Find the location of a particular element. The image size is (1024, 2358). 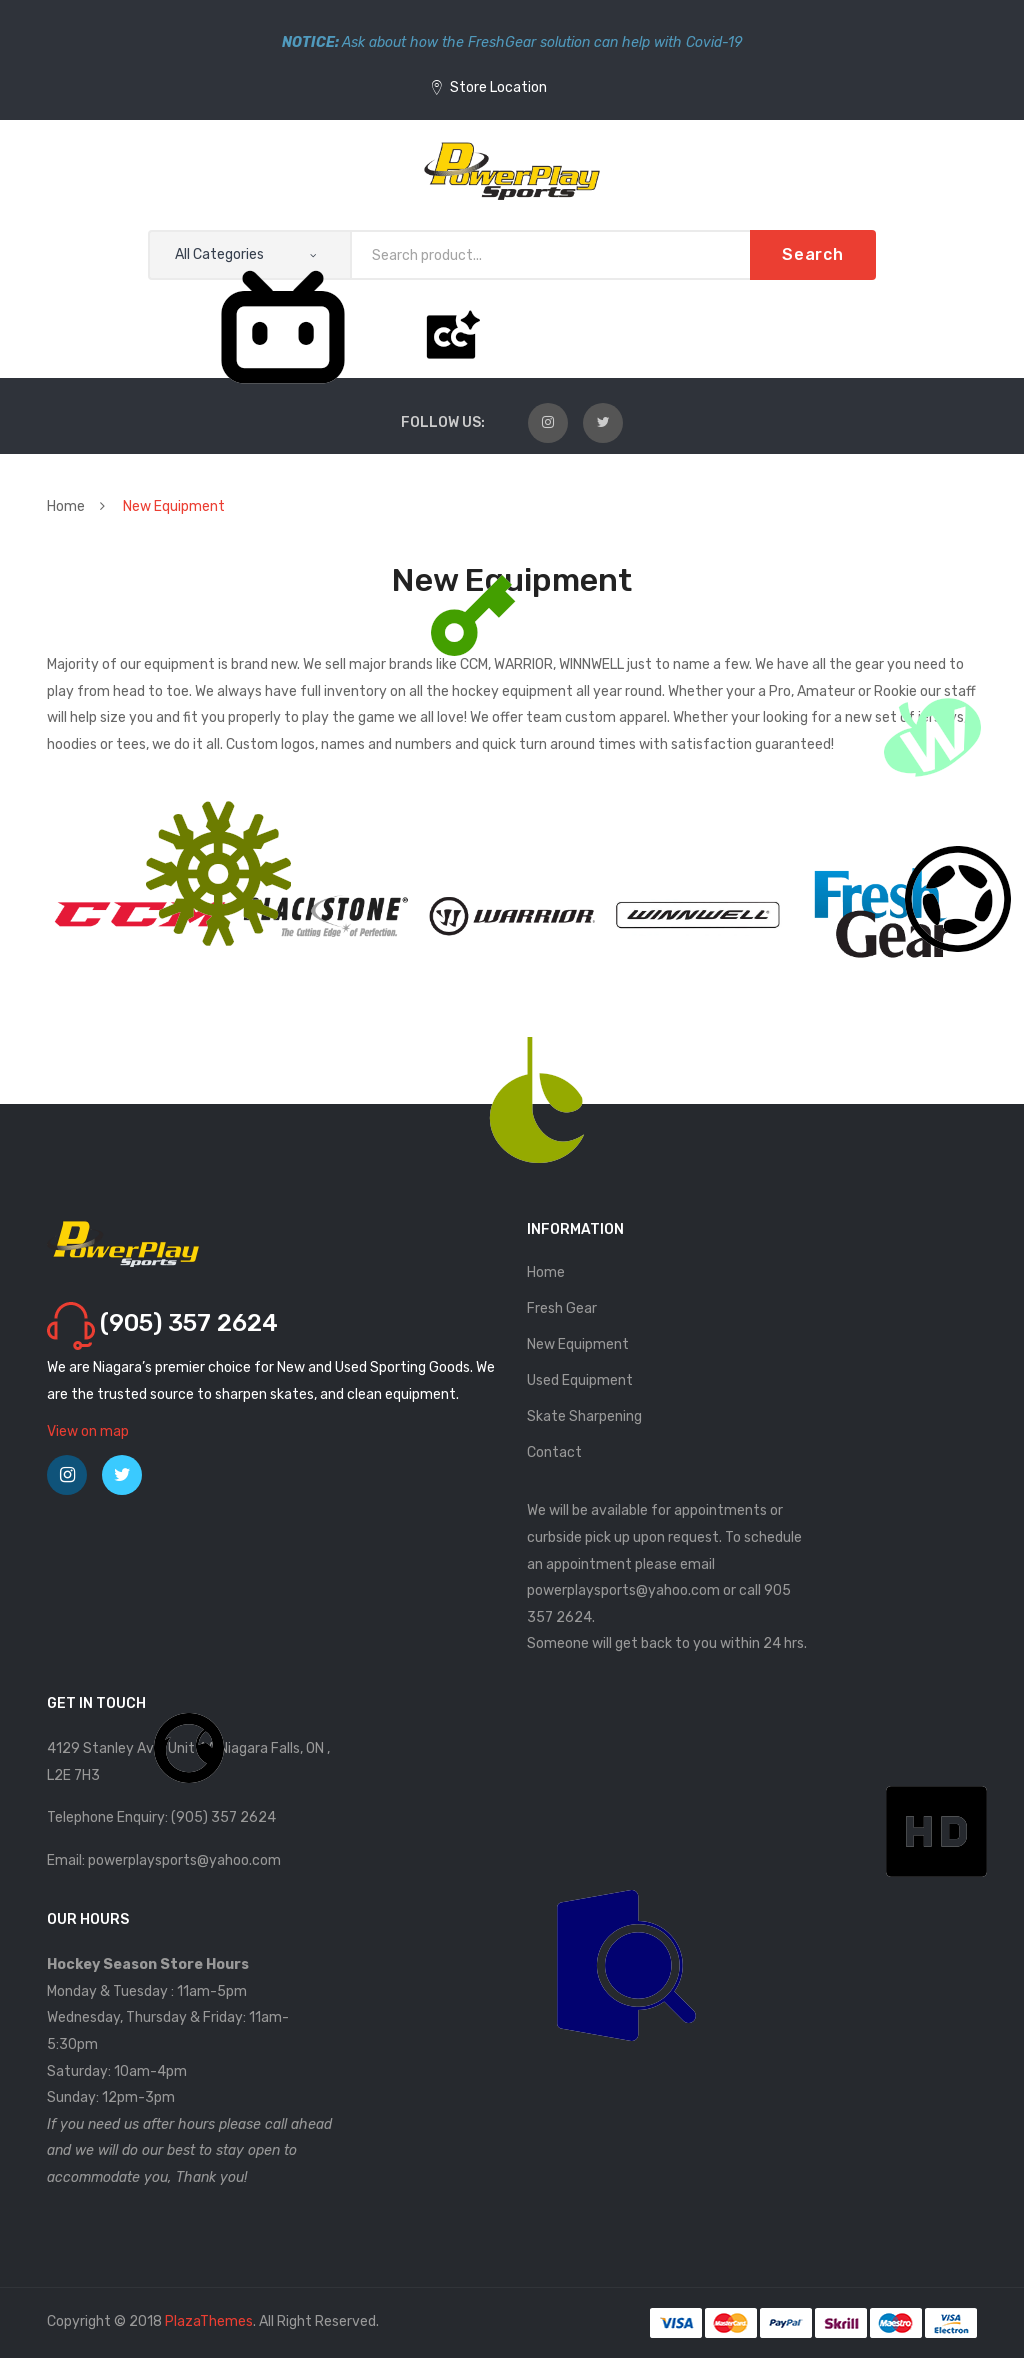

eagle app logo is located at coordinates (189, 1748).